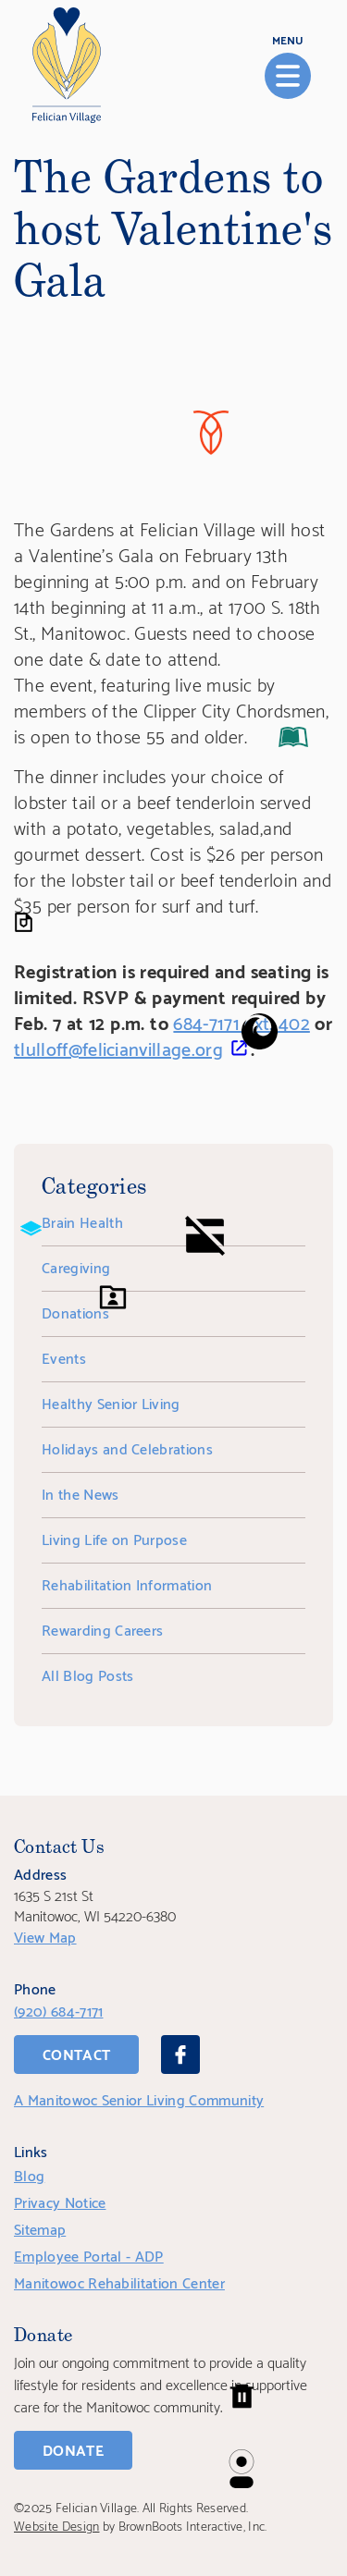  Describe the element at coordinates (242, 2396) in the screenshot. I see `delete selected item` at that location.